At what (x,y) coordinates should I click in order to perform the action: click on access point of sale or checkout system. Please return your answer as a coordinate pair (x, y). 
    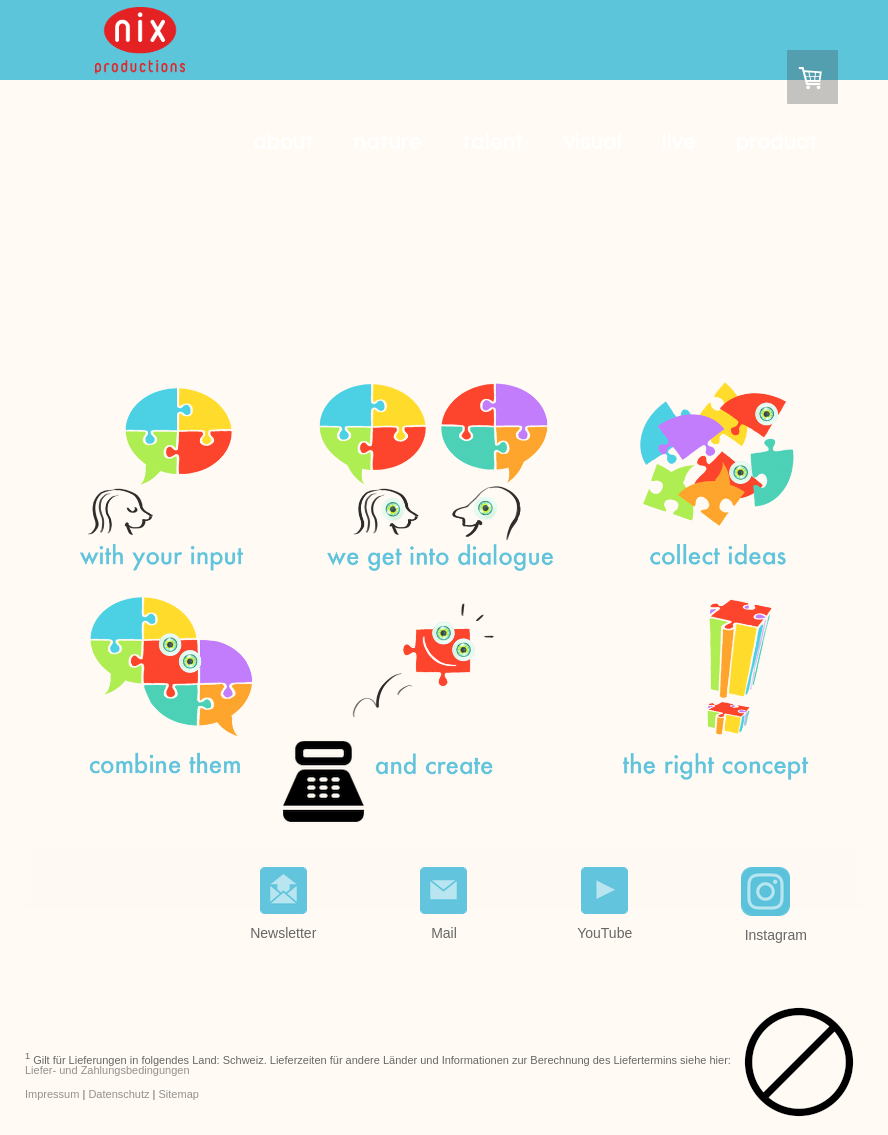
    Looking at the image, I should click on (323, 781).